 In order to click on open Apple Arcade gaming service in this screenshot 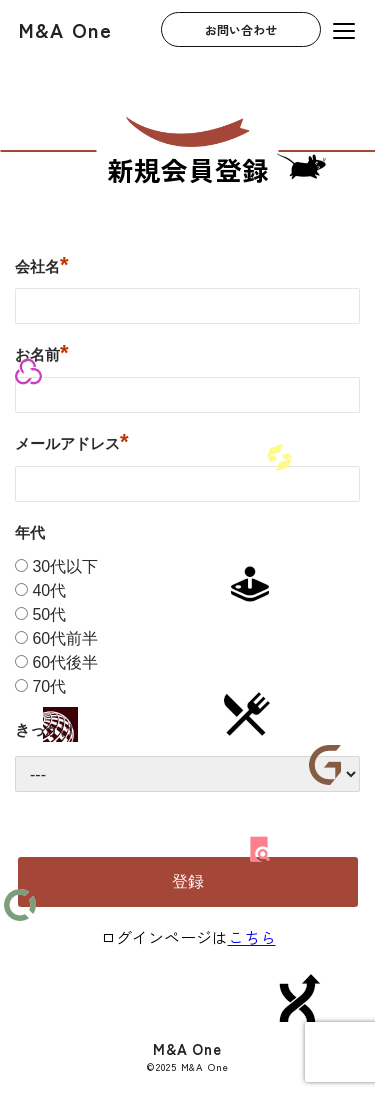, I will do `click(250, 584)`.